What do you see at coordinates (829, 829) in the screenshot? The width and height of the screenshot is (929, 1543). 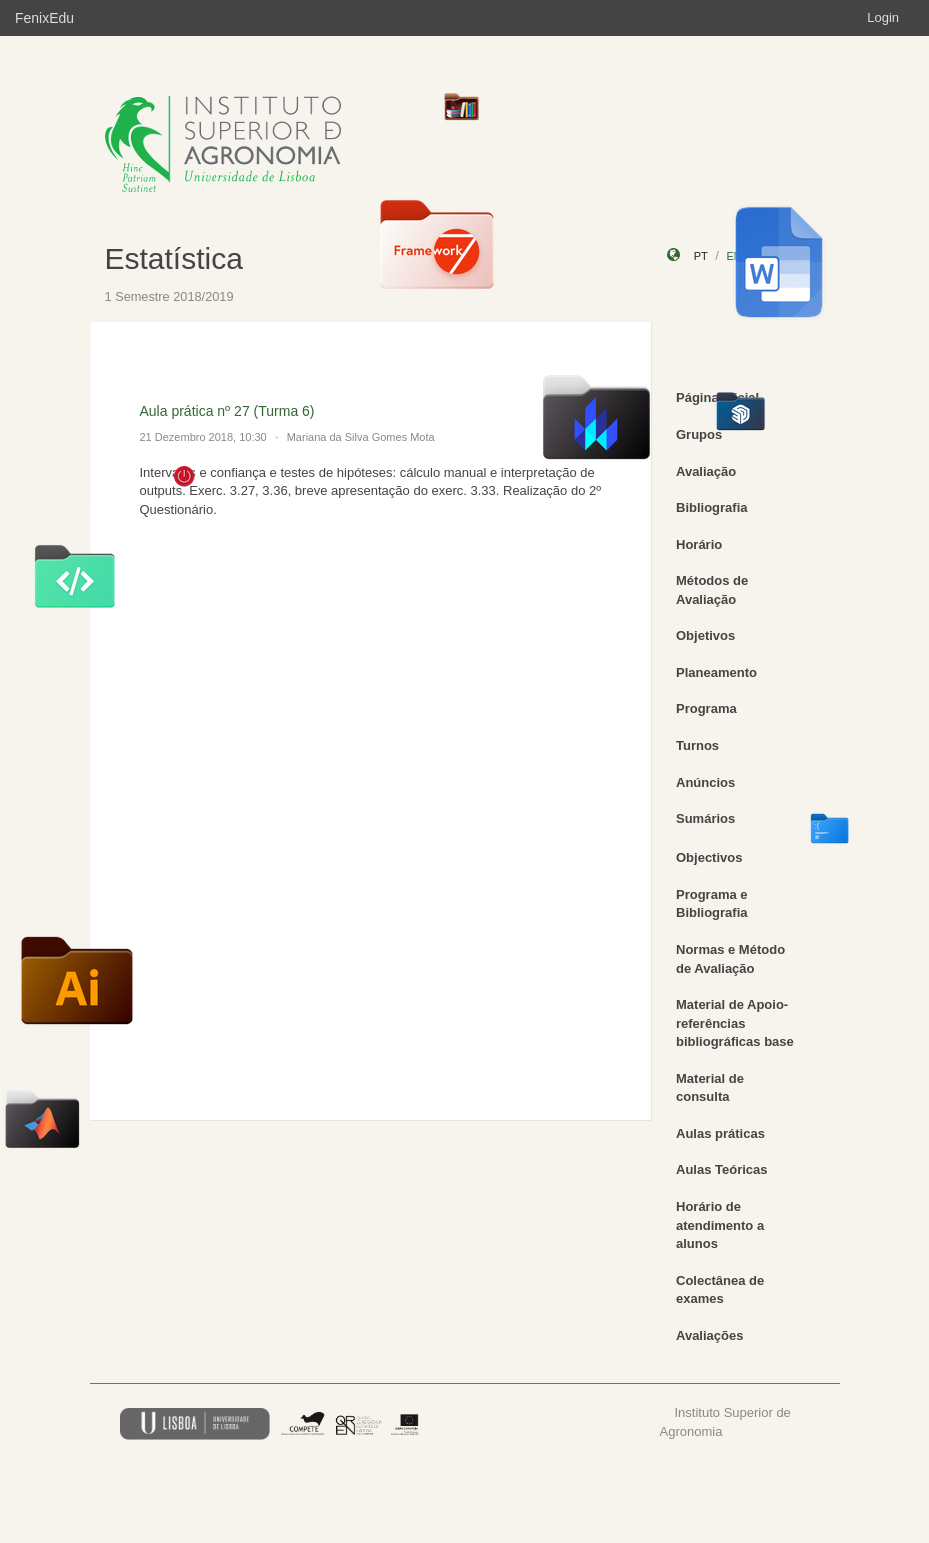 I see `folder containing system crash logs or error reports` at bounding box center [829, 829].